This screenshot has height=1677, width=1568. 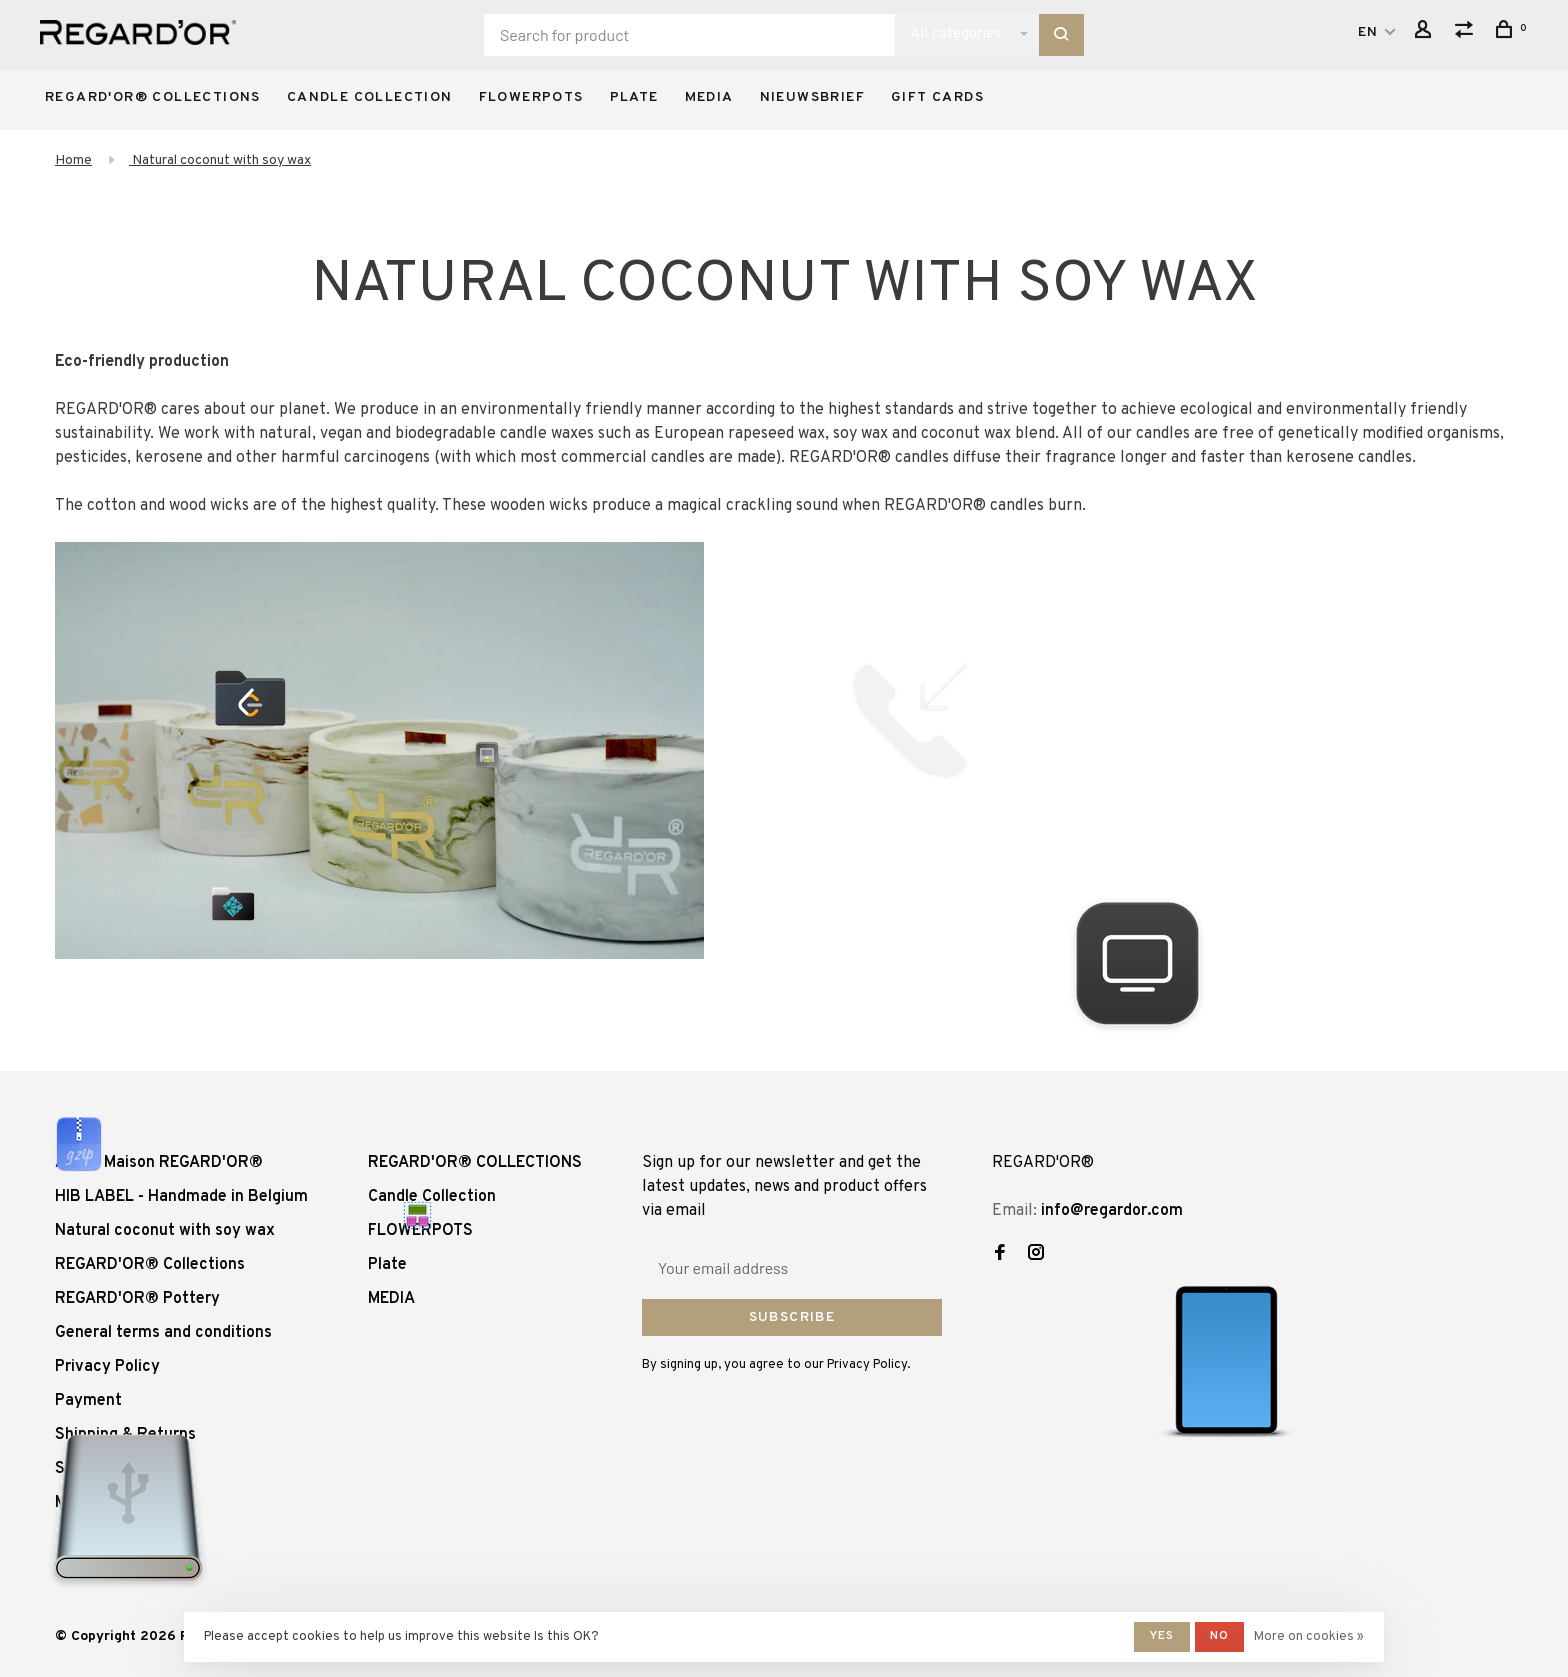 What do you see at coordinates (911, 720) in the screenshot?
I see `incoming call notification` at bounding box center [911, 720].